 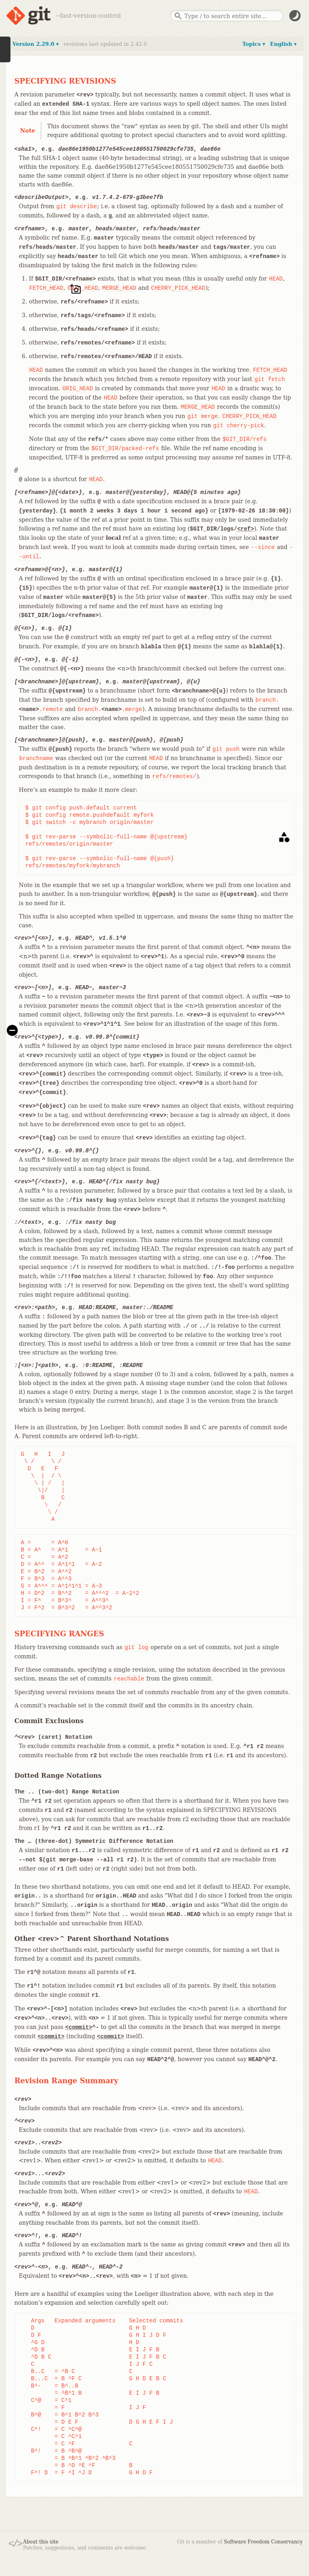 What do you see at coordinates (76, 289) in the screenshot?
I see `add a new photo` at bounding box center [76, 289].